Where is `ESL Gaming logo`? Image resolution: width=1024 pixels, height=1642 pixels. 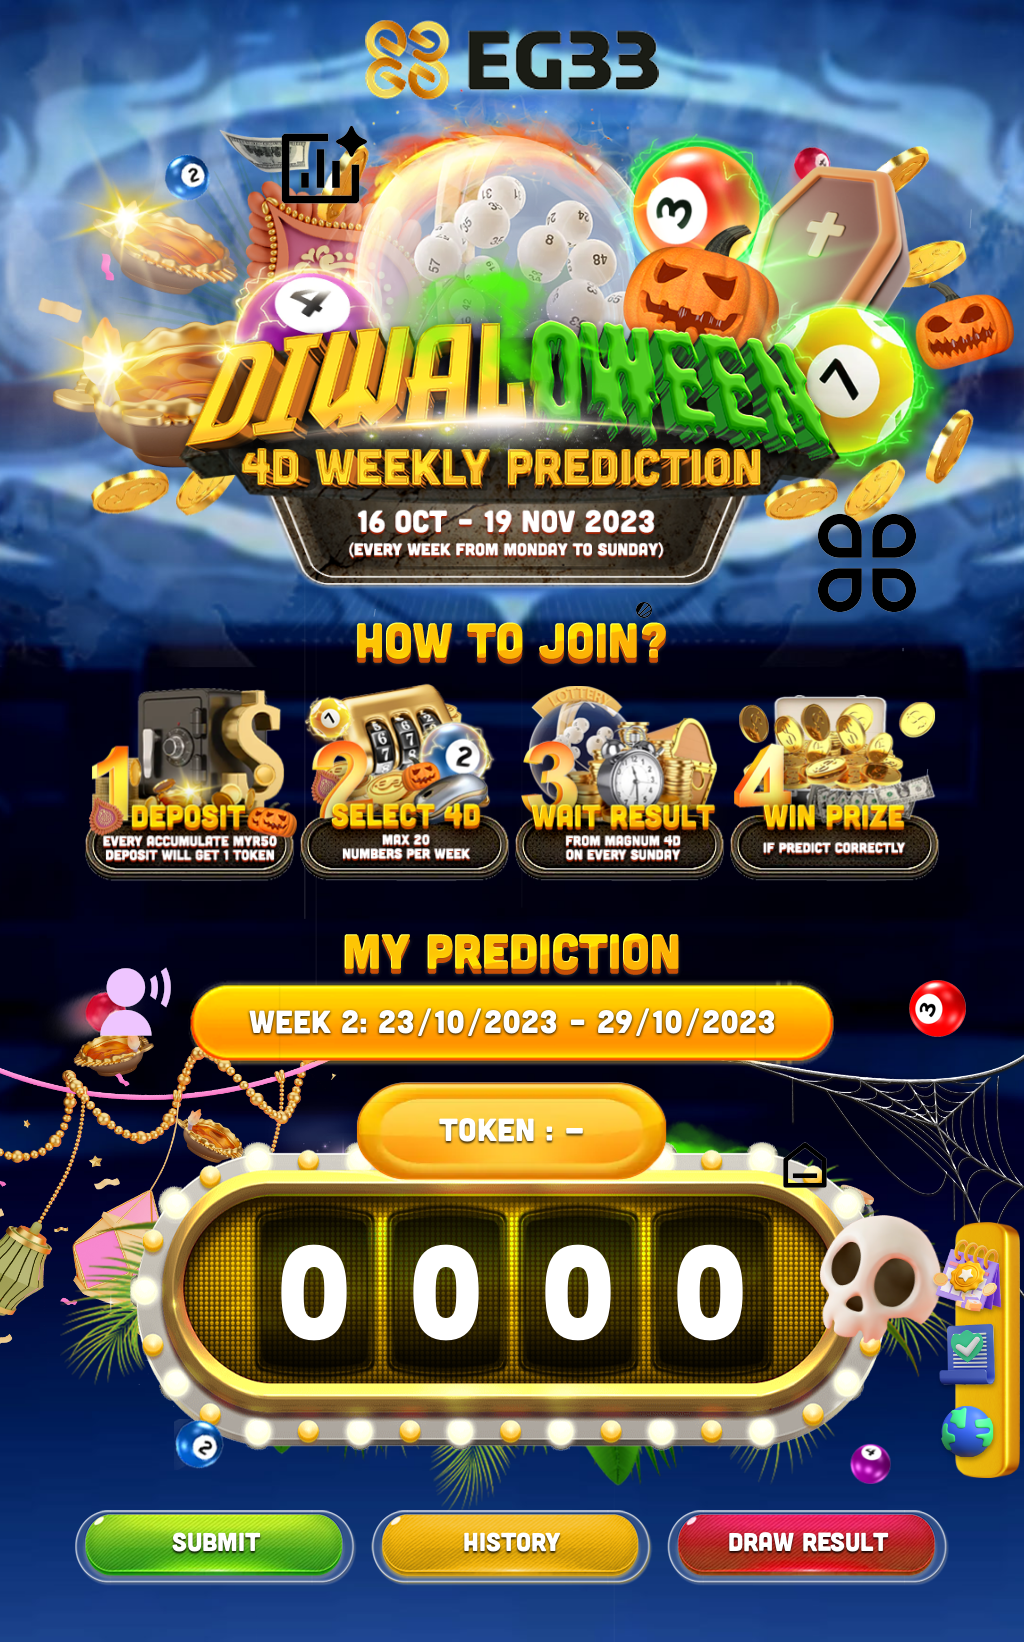
ESL Gaming logo is located at coordinates (644, 610).